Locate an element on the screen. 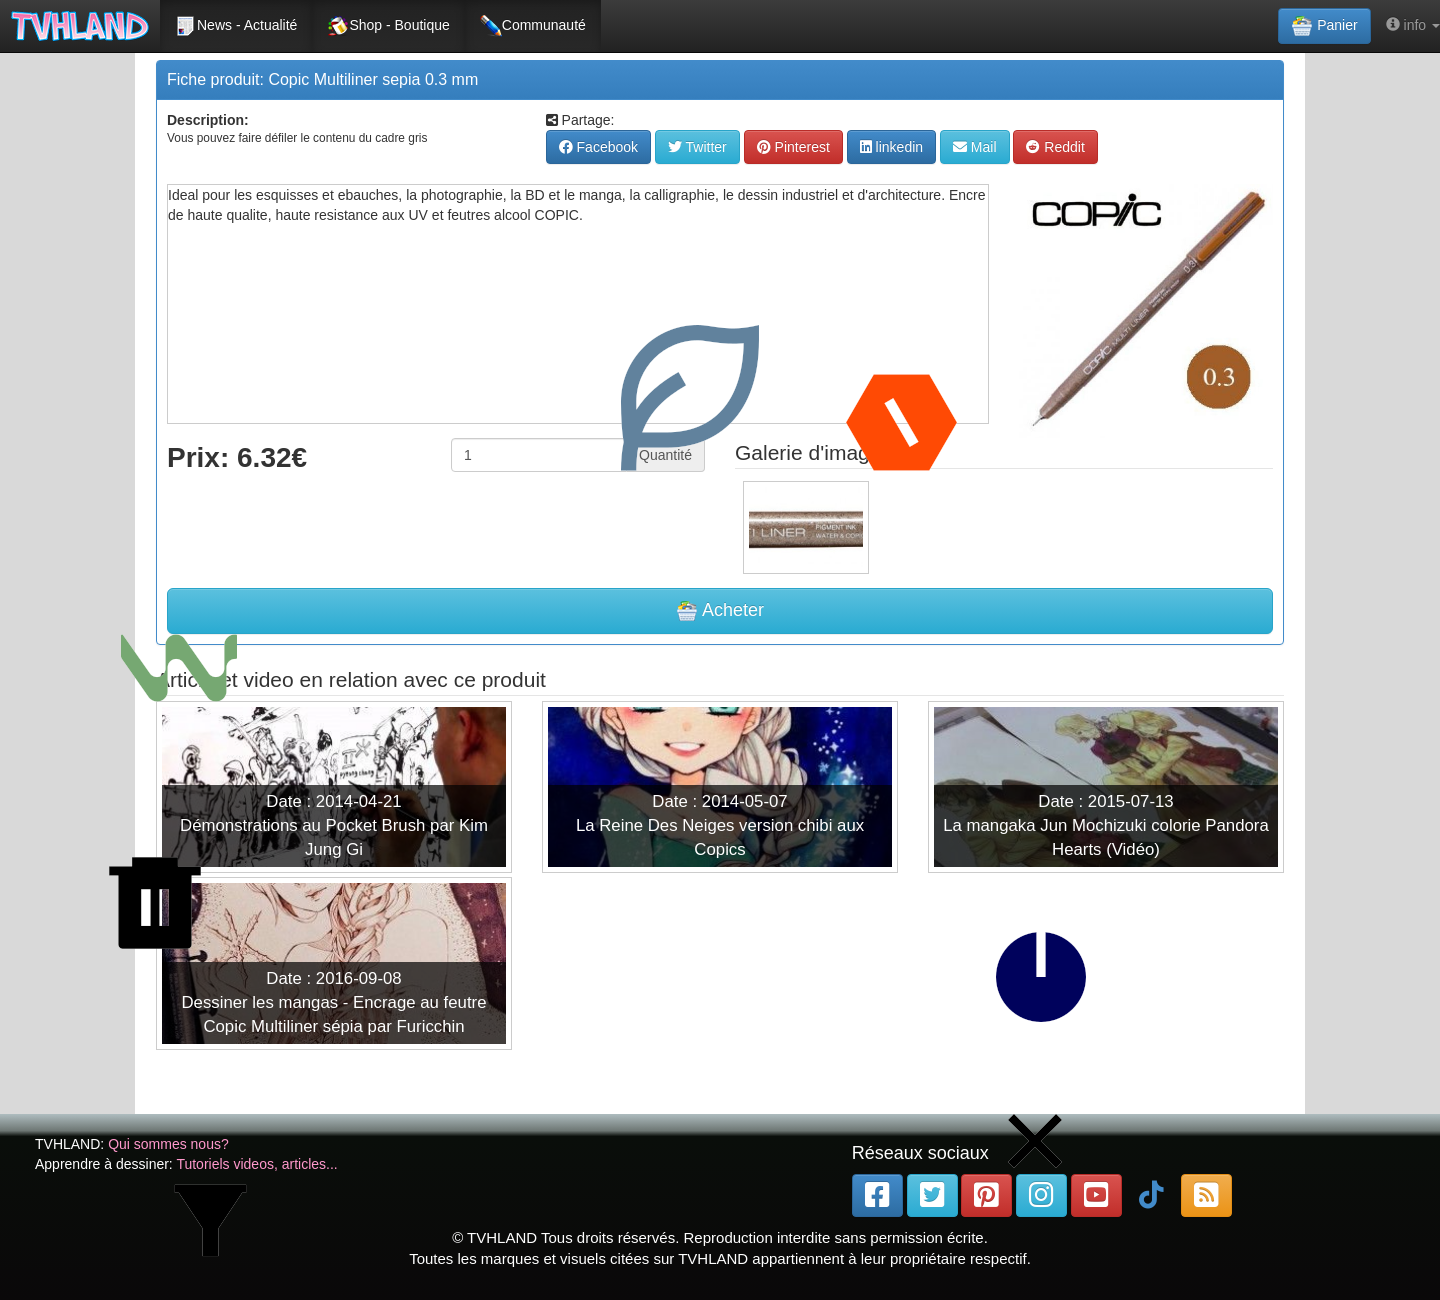 Image resolution: width=1440 pixels, height=1300 pixels. close the current window or dialog is located at coordinates (1035, 1141).